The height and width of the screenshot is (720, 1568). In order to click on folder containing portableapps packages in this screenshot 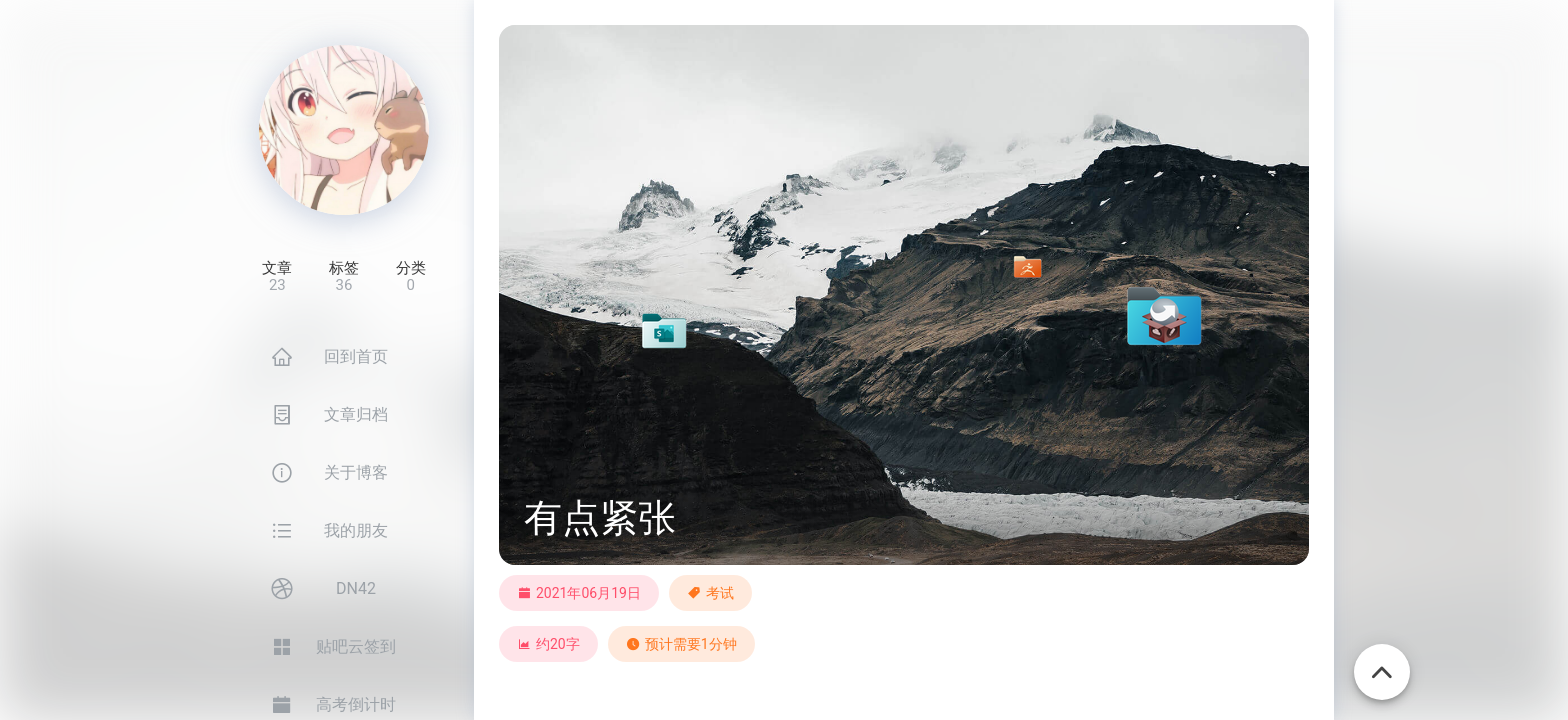, I will do `click(1164, 318)`.